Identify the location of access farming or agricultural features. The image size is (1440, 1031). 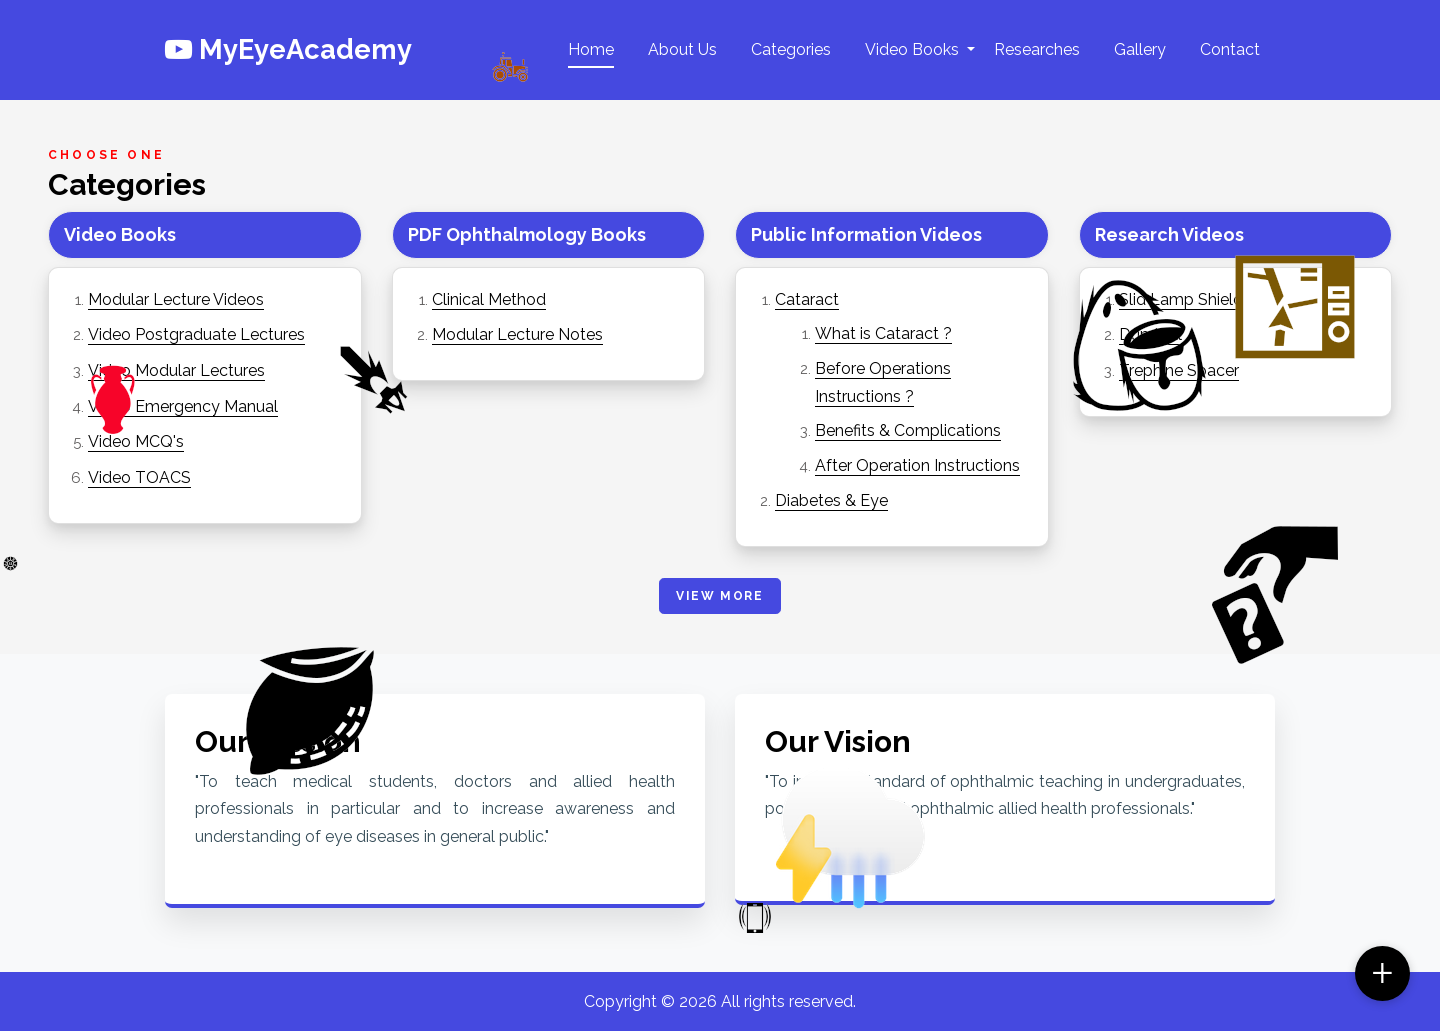
(510, 67).